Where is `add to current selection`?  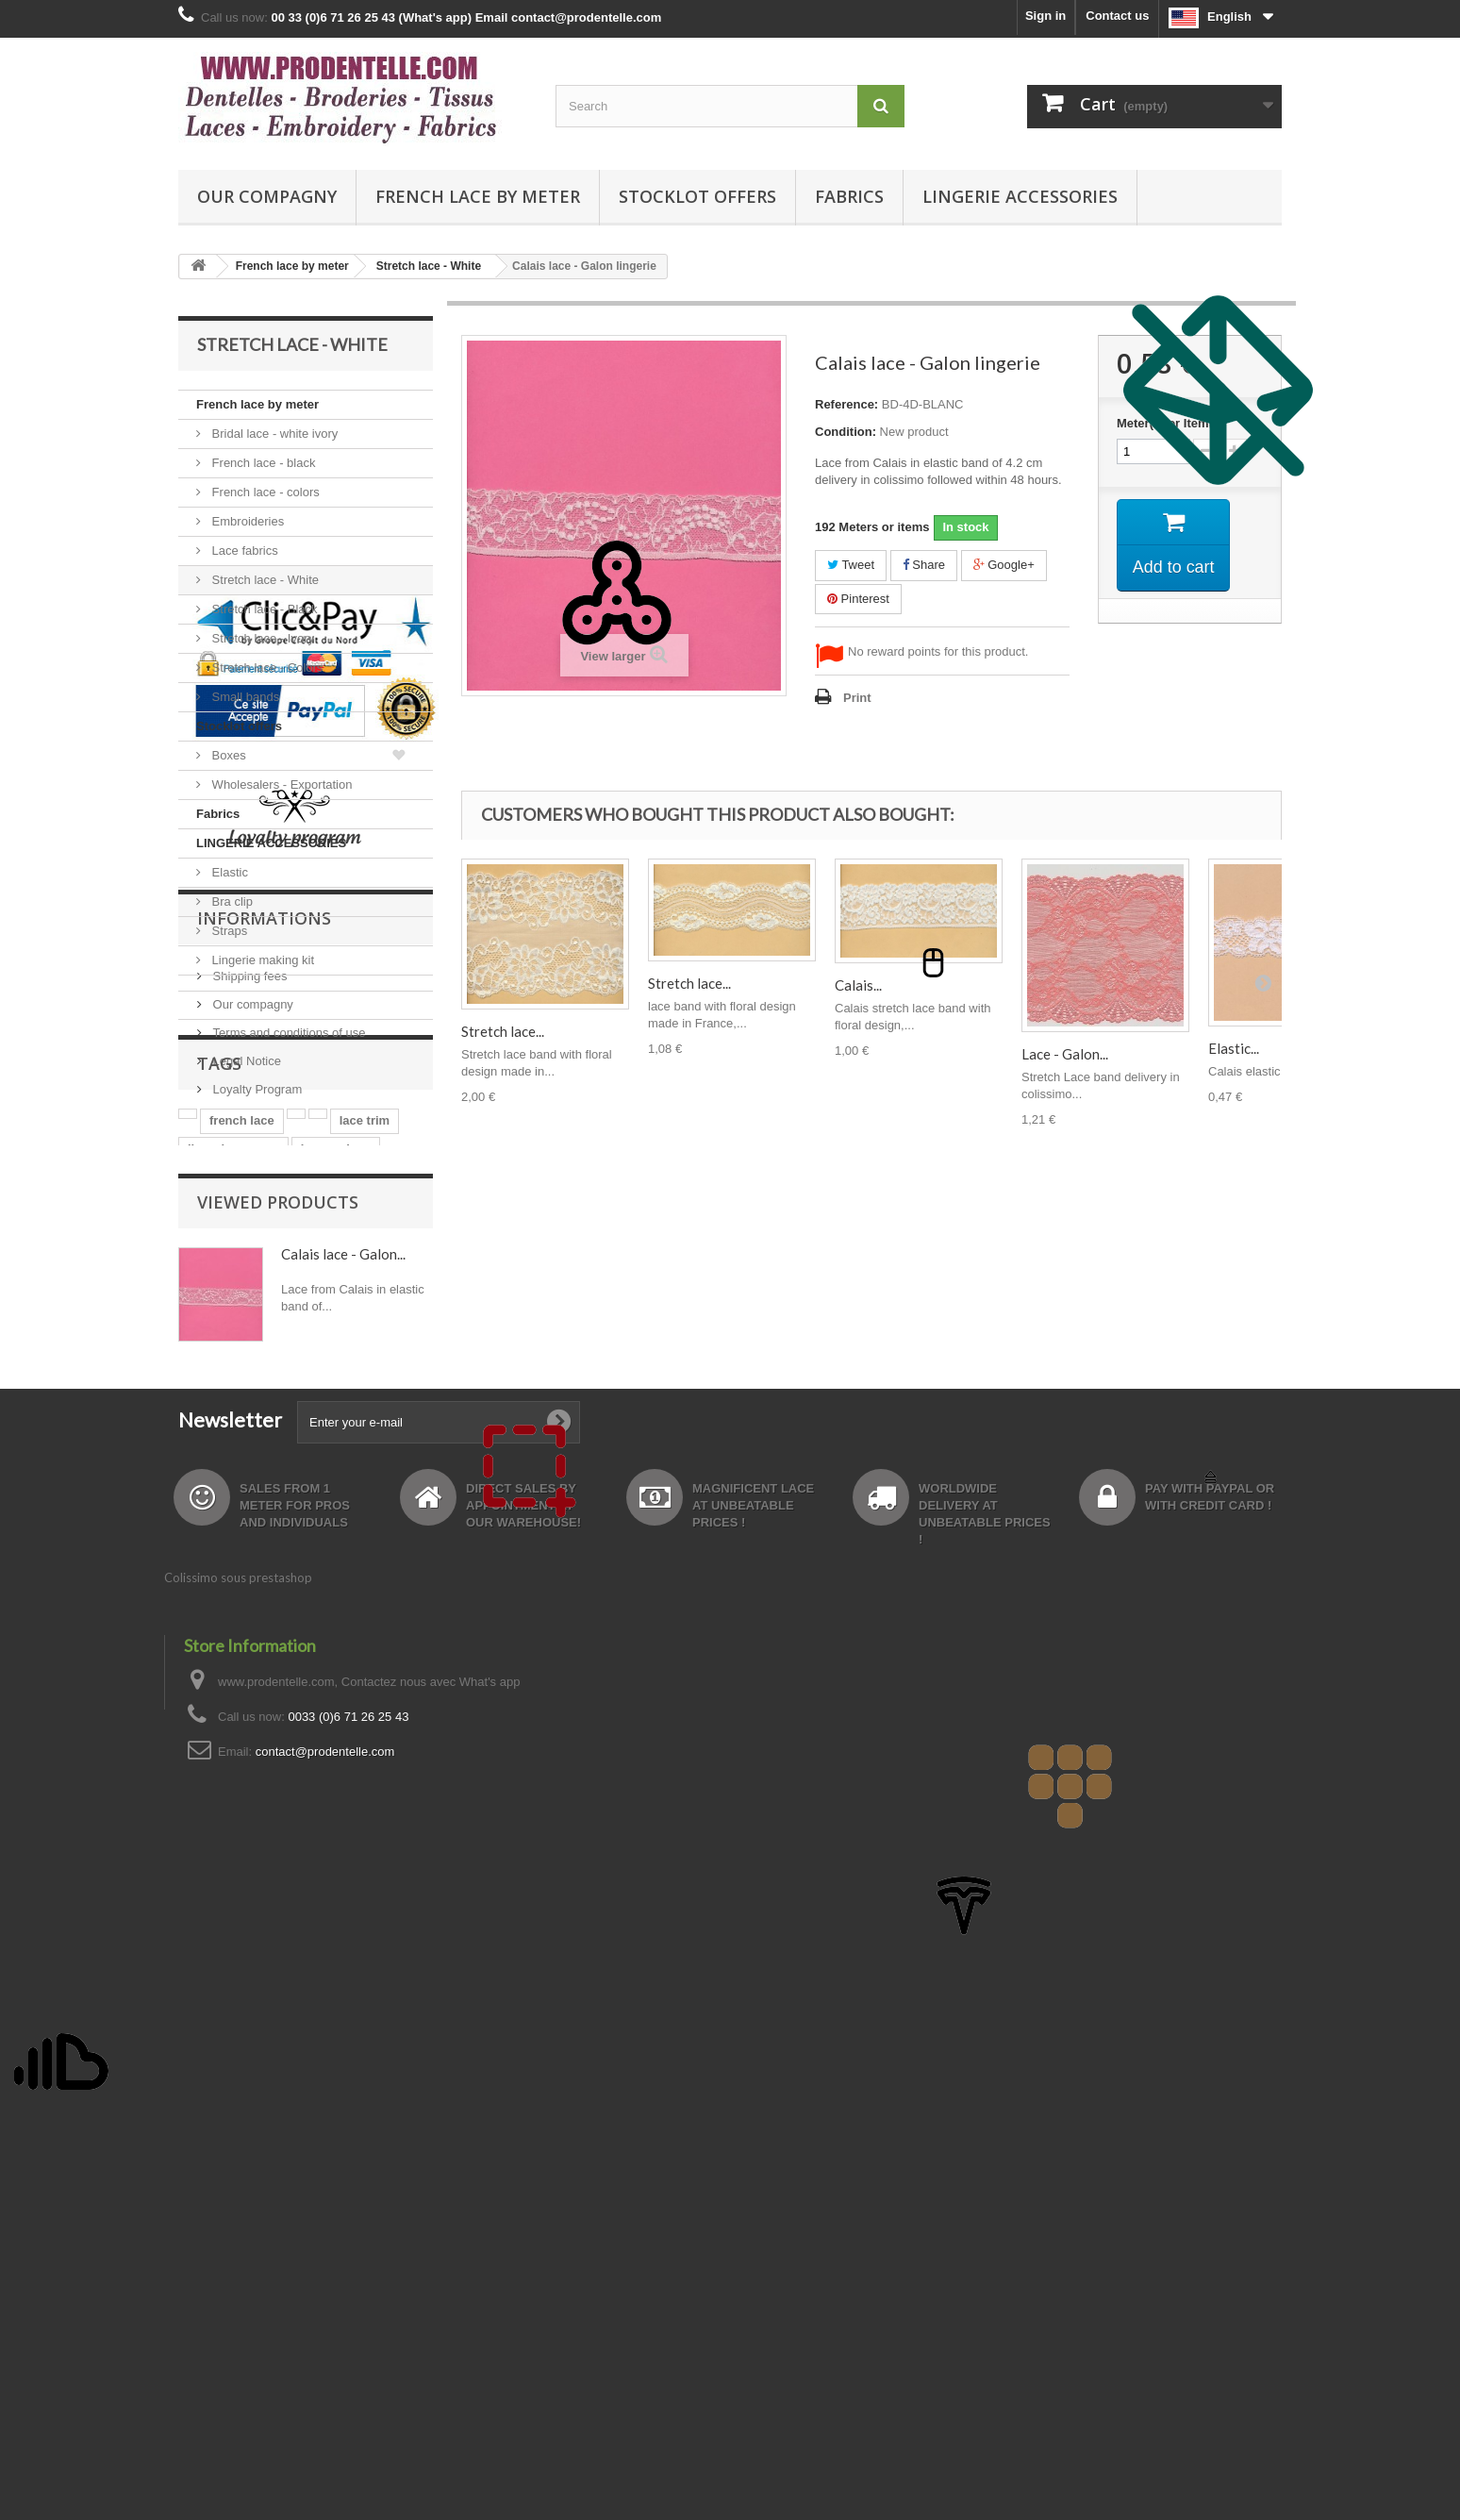
add to current selection is located at coordinates (524, 1466).